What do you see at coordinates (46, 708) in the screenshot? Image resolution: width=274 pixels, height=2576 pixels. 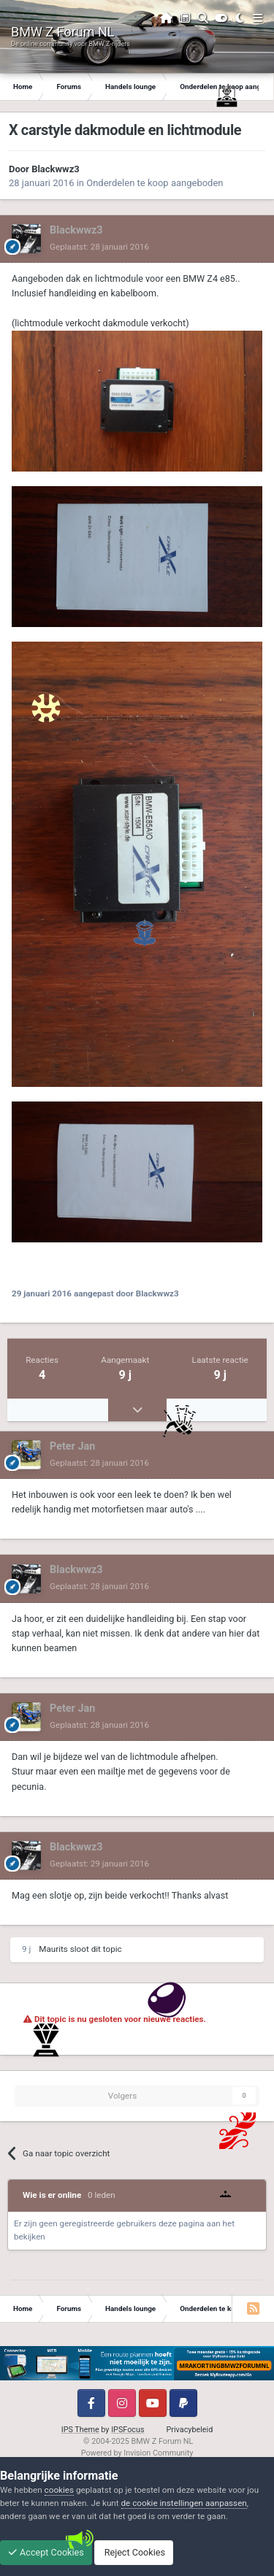 I see `decorative abstract game element or badge` at bounding box center [46, 708].